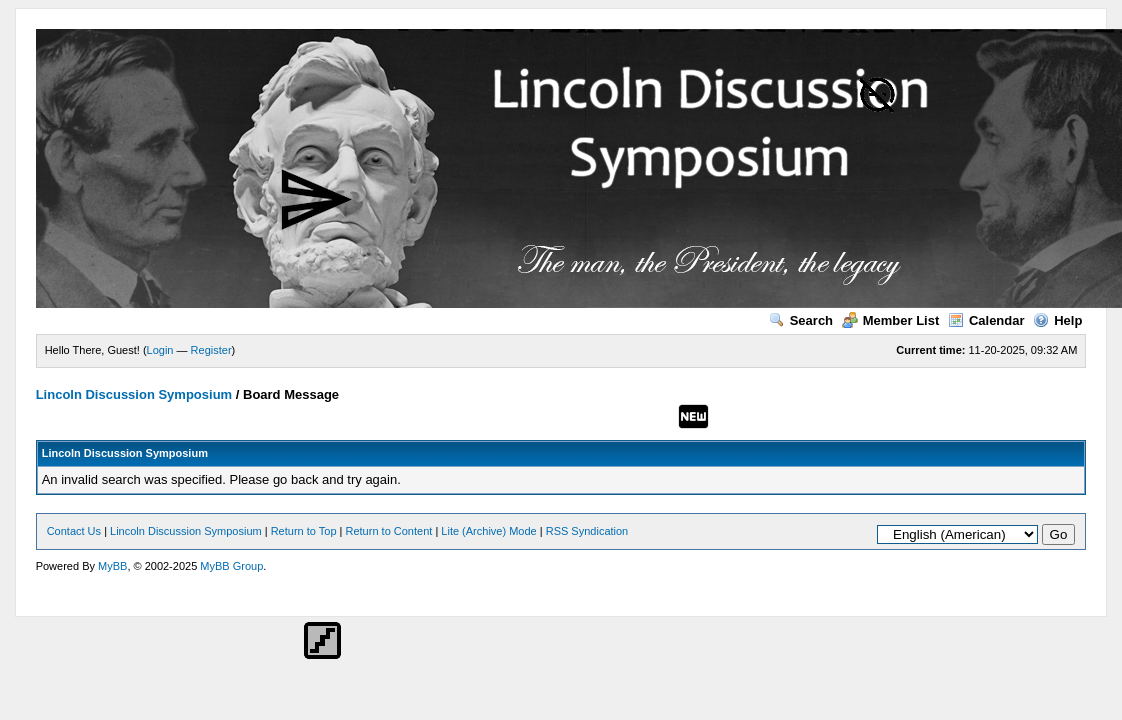  Describe the element at coordinates (693, 416) in the screenshot. I see `indicates new content or recently added items` at that location.